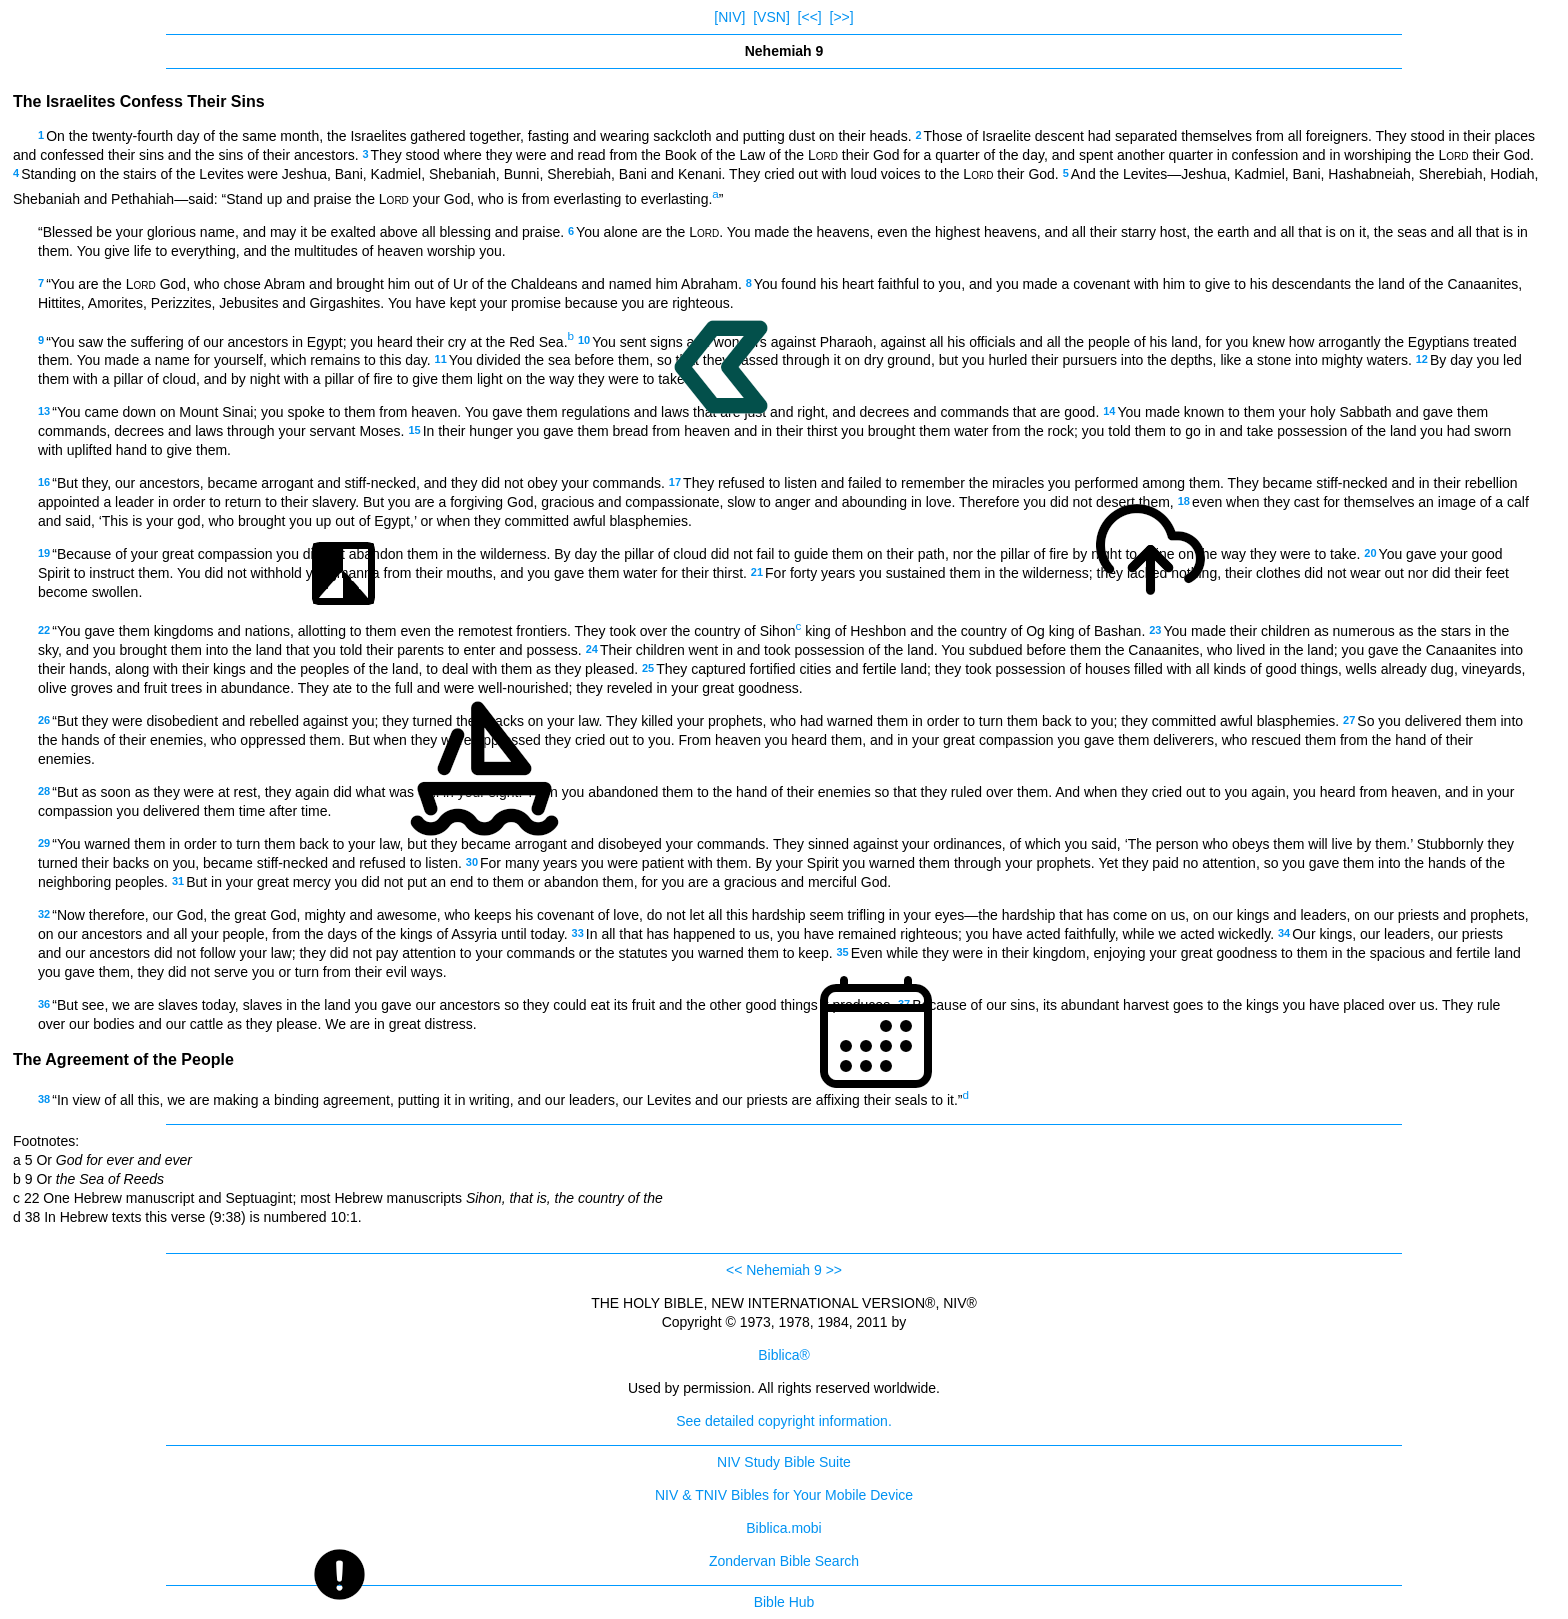  What do you see at coordinates (721, 367) in the screenshot?
I see `navigate to previous item` at bounding box center [721, 367].